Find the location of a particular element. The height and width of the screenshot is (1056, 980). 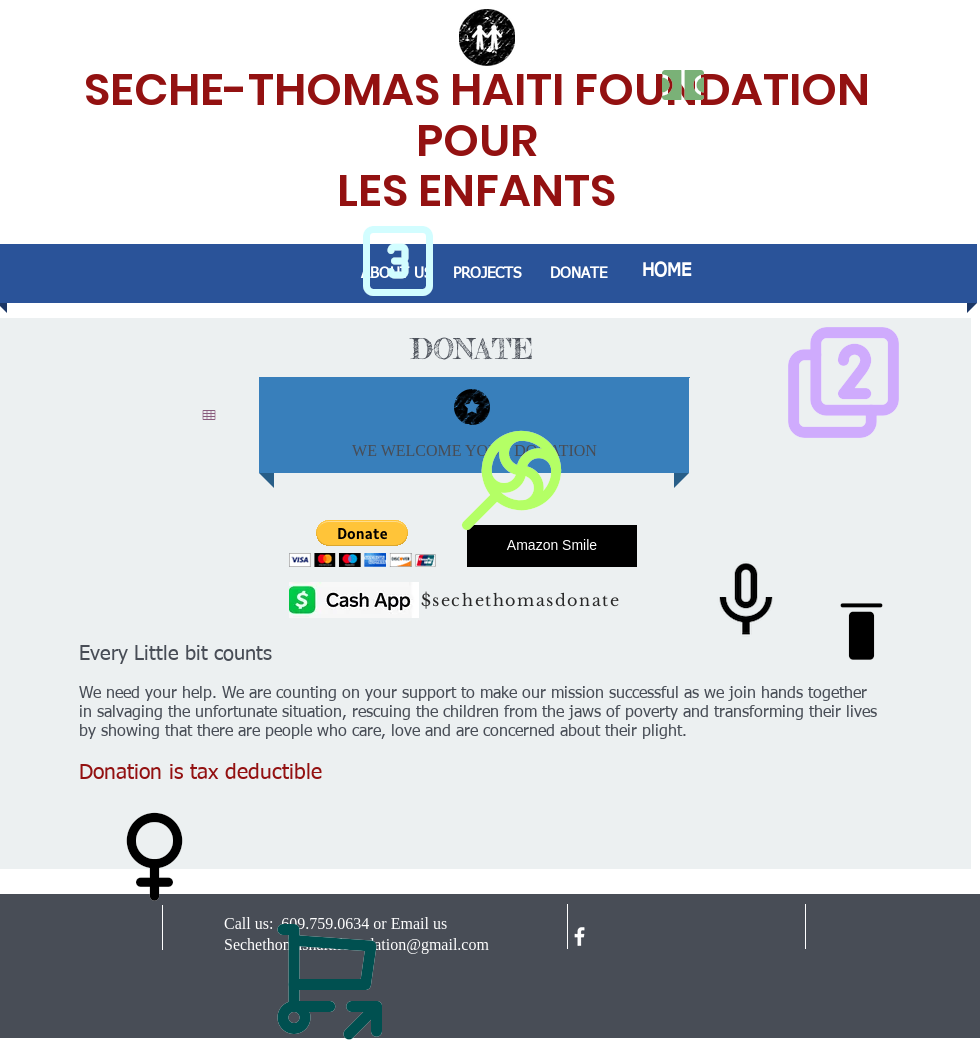

view second item in a collection is located at coordinates (843, 382).